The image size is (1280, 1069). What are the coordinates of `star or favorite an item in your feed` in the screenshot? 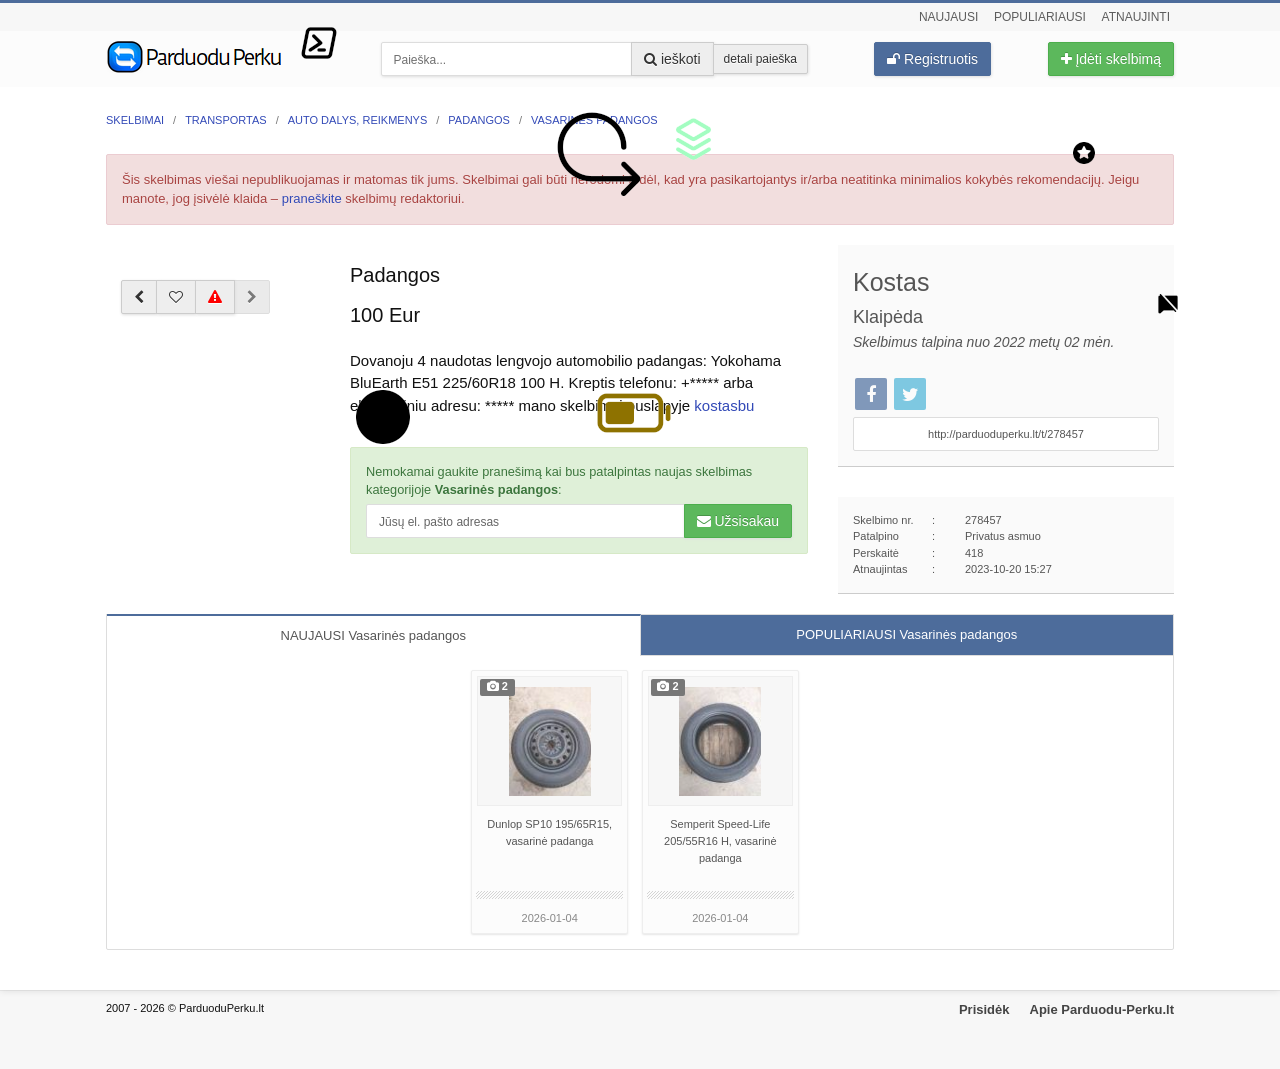 It's located at (1084, 153).